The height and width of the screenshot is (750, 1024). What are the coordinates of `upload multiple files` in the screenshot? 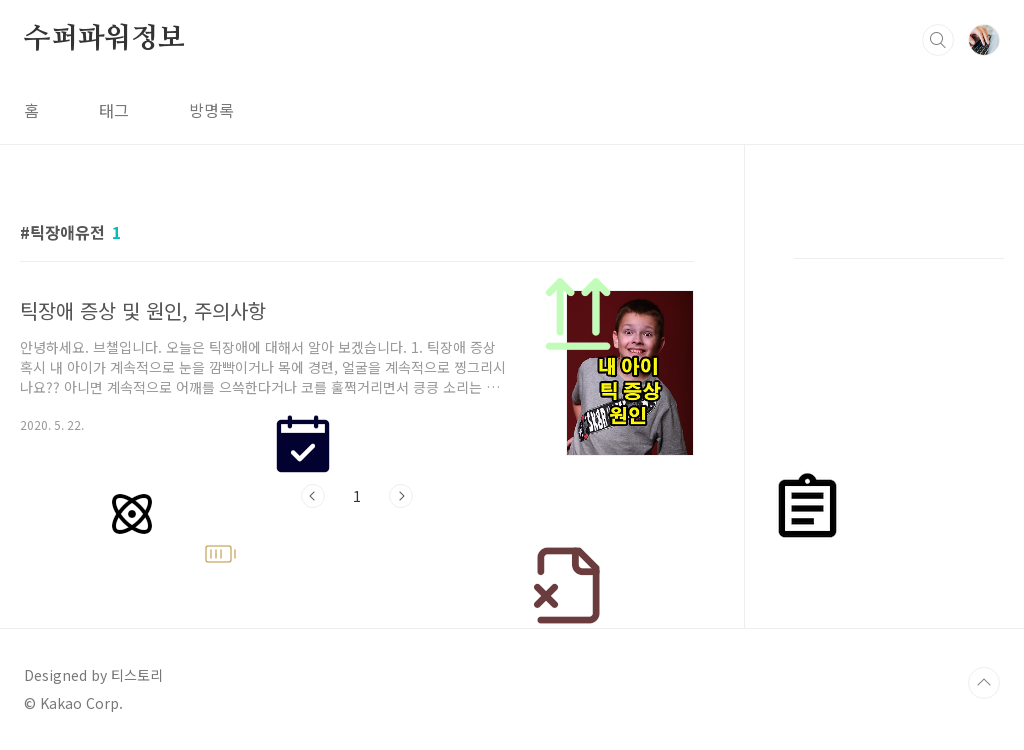 It's located at (578, 314).